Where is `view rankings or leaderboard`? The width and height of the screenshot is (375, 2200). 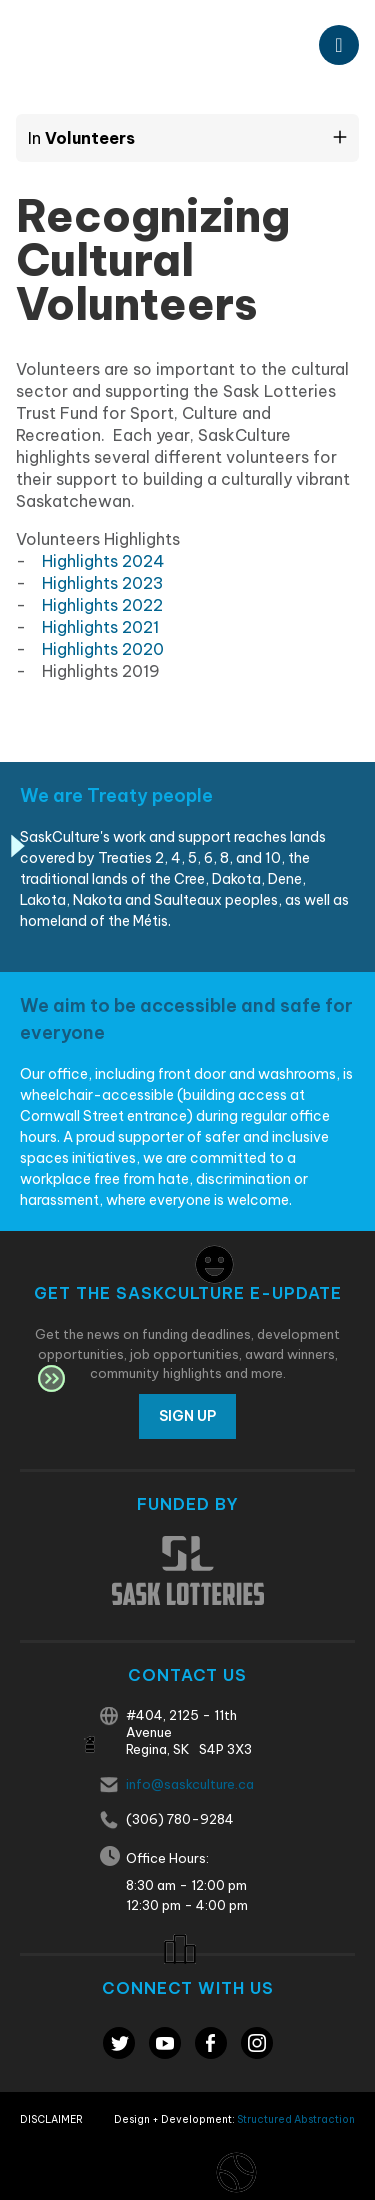
view rankings or leaderboard is located at coordinates (180, 1949).